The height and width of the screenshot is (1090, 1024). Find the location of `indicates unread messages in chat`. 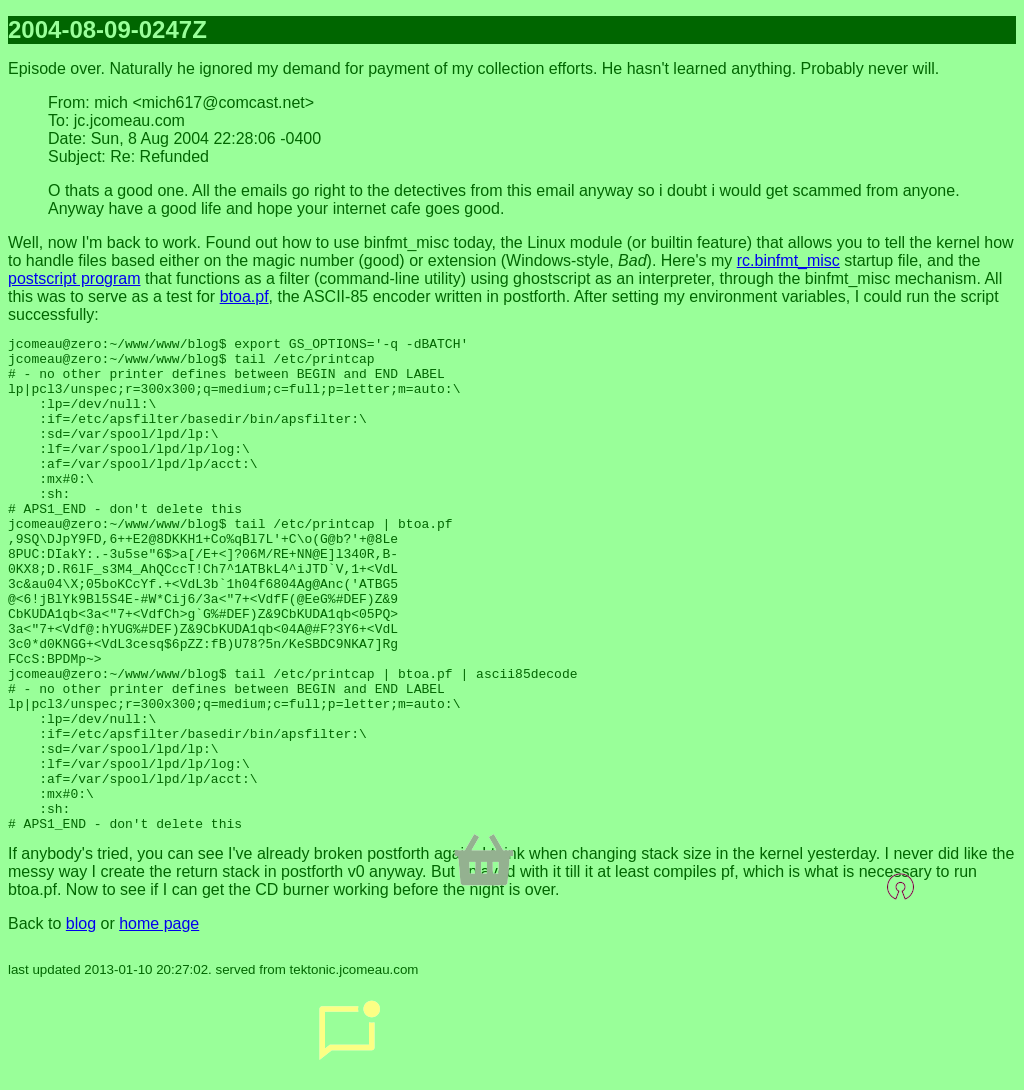

indicates unread messages in chat is located at coordinates (347, 1031).